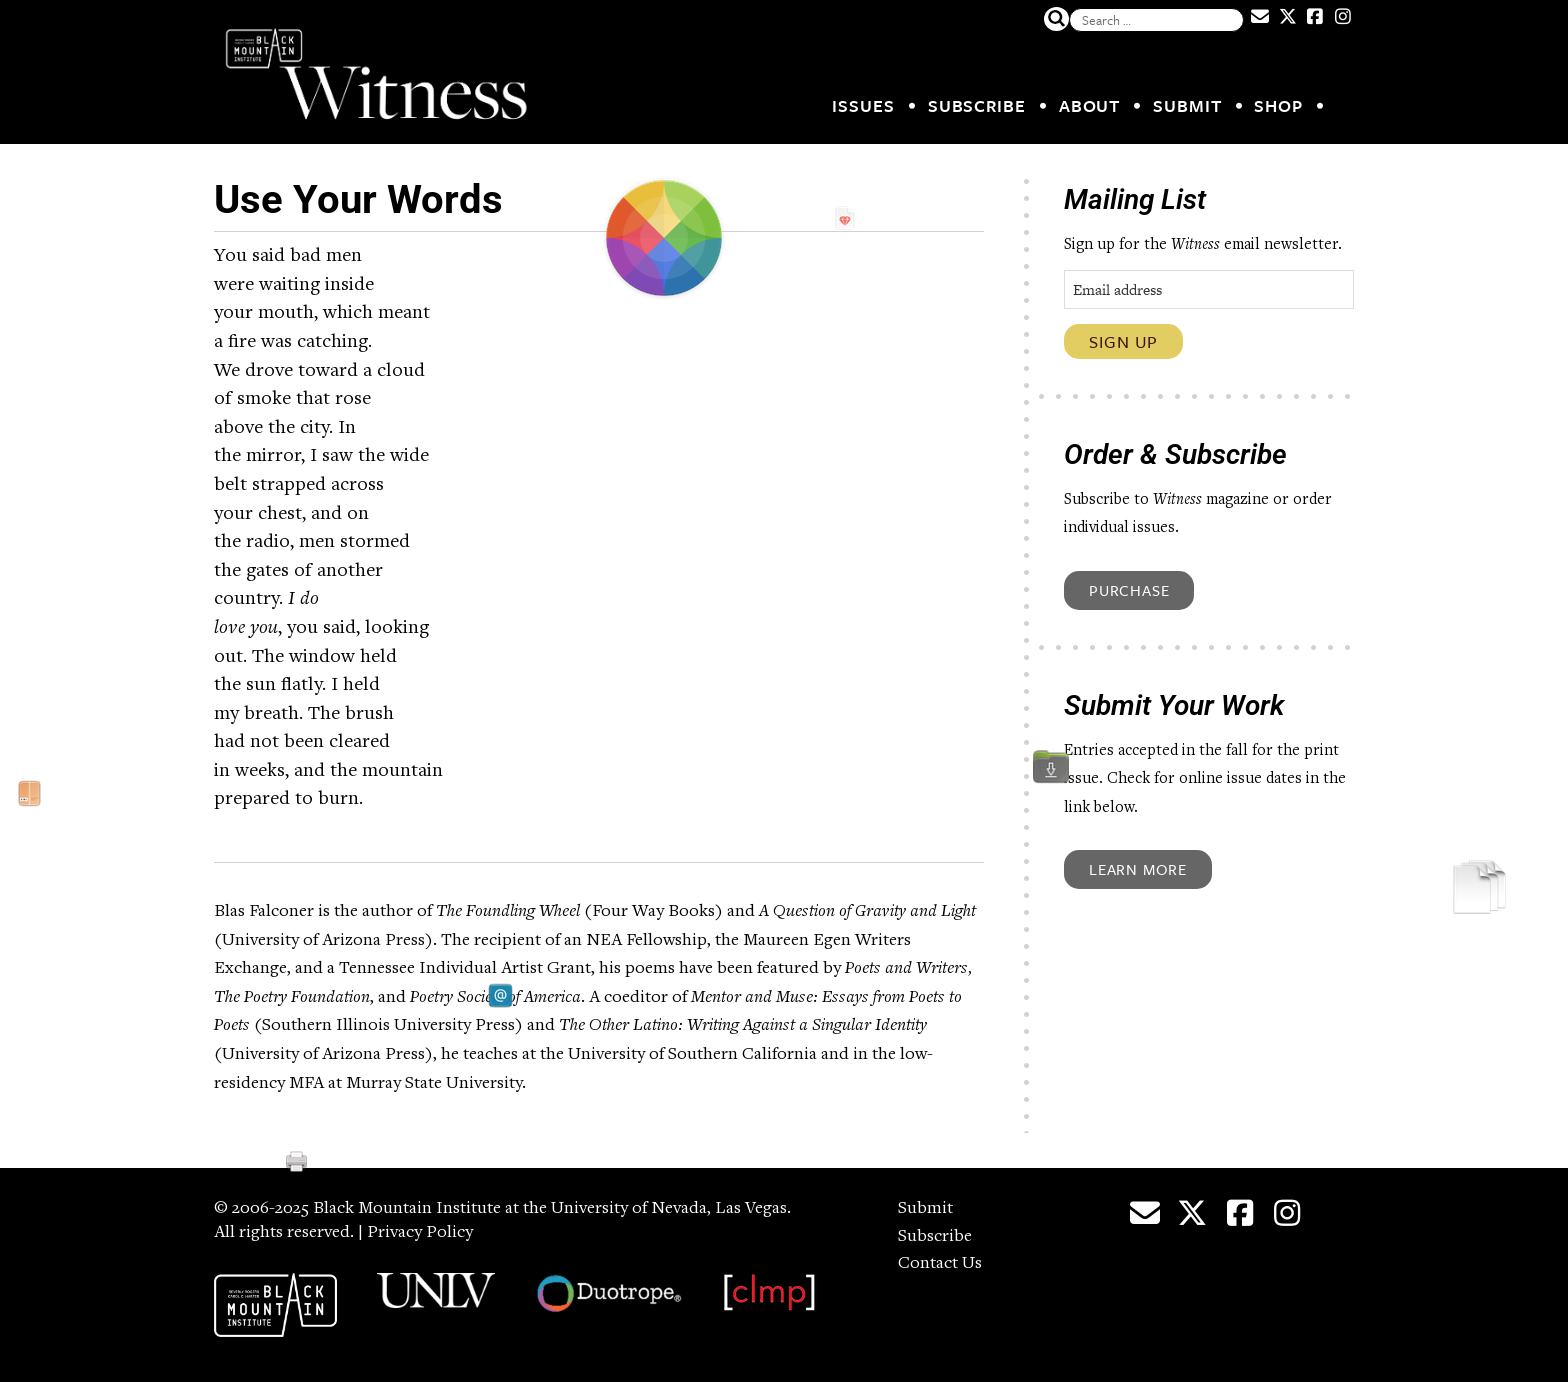  I want to click on print the current document, so click(296, 1161).